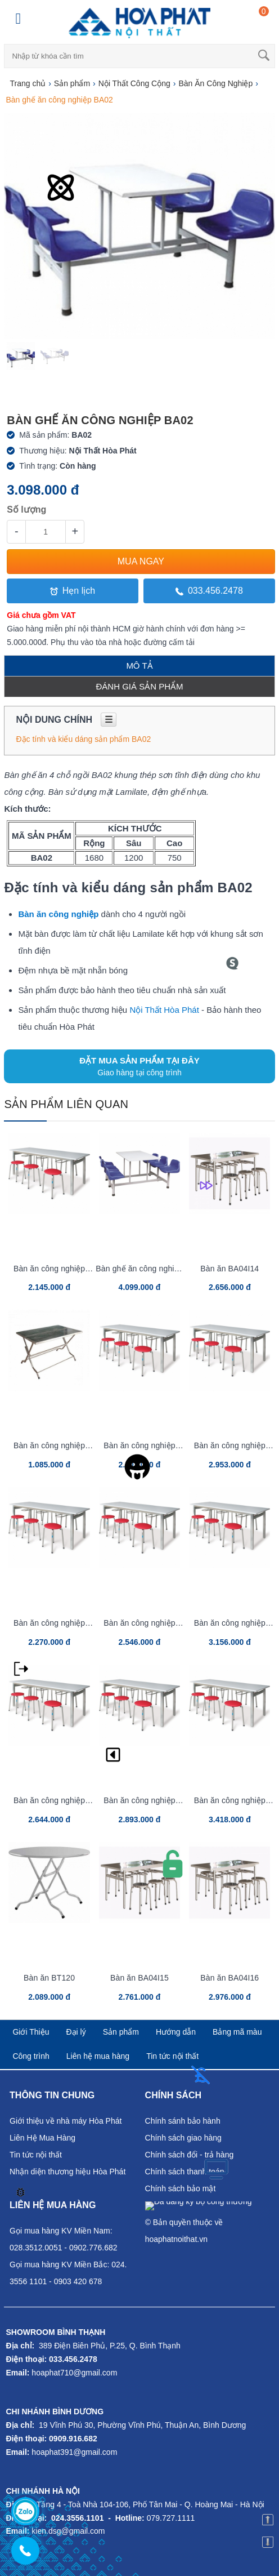  I want to click on report a bug or issue, so click(20, 2192).